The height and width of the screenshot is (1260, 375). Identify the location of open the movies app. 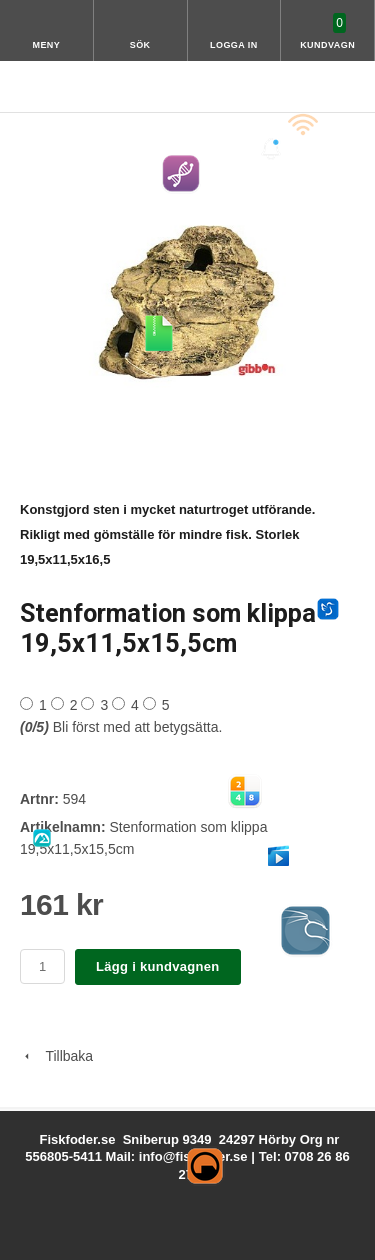
(278, 855).